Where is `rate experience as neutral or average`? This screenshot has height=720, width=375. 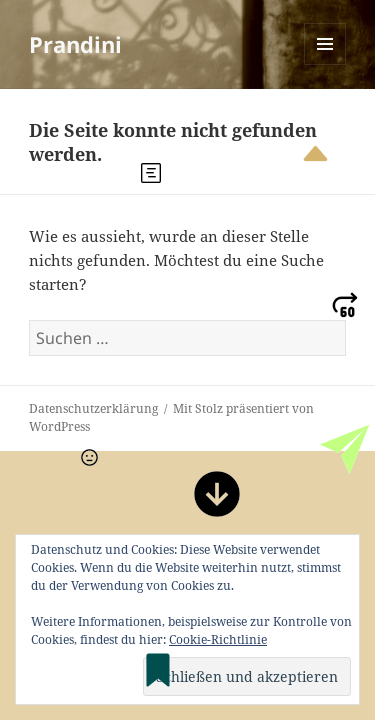
rate experience as neutral or average is located at coordinates (89, 457).